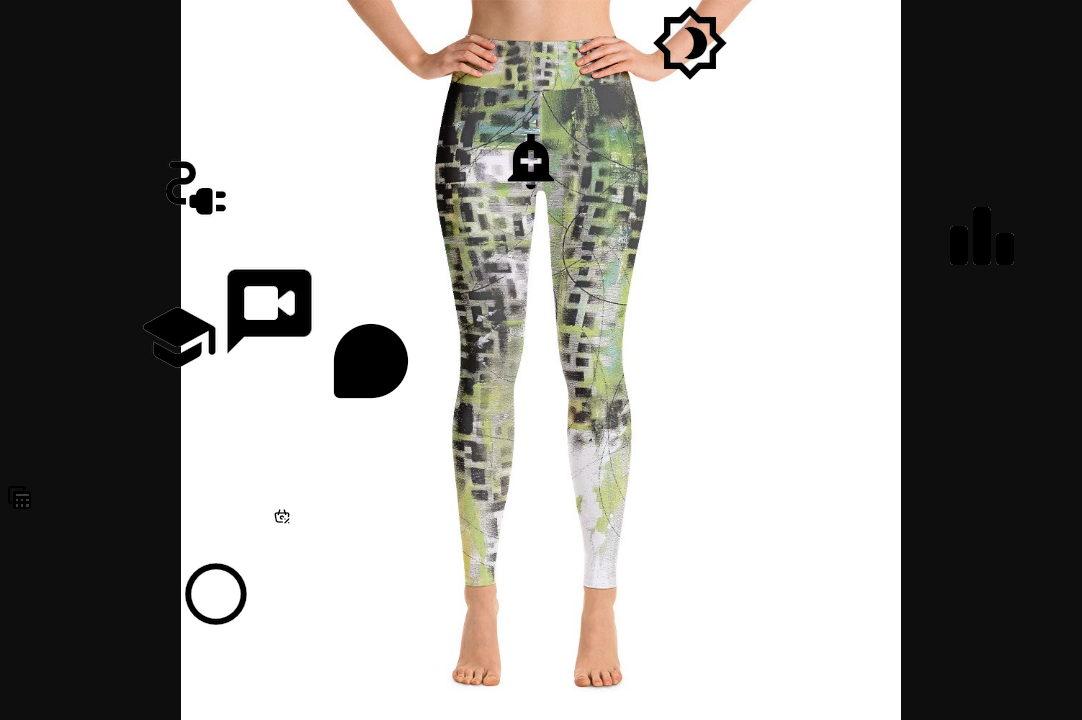 This screenshot has height=720, width=1082. Describe the element at coordinates (19, 497) in the screenshot. I see `switch to table view` at that location.